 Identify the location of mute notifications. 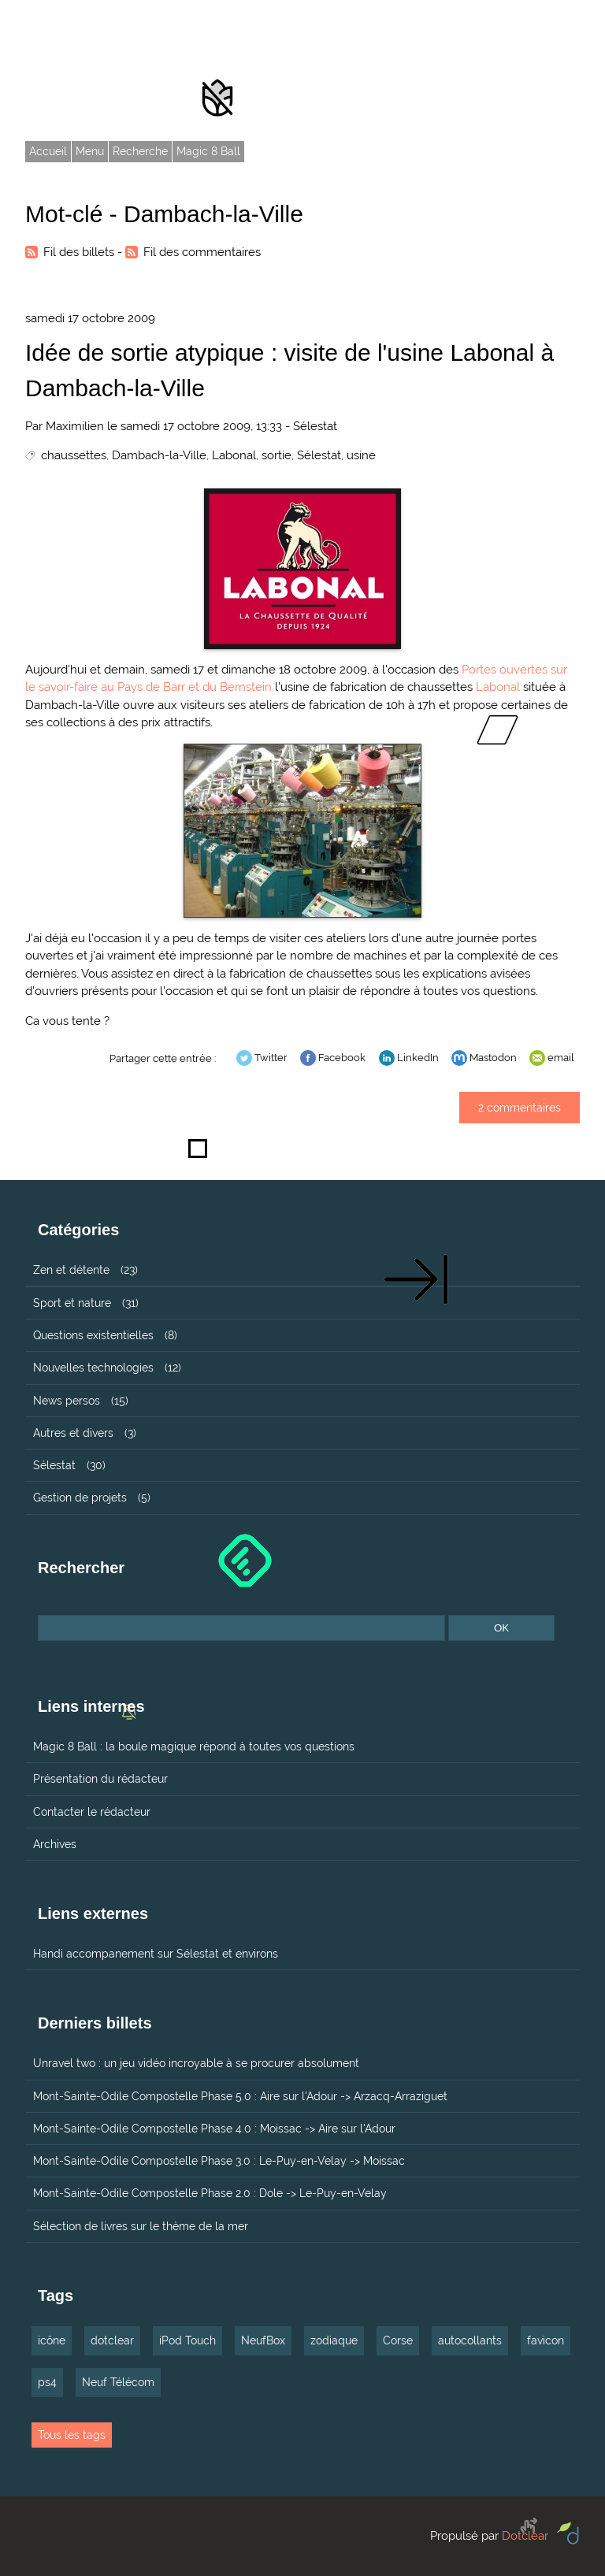
(129, 1712).